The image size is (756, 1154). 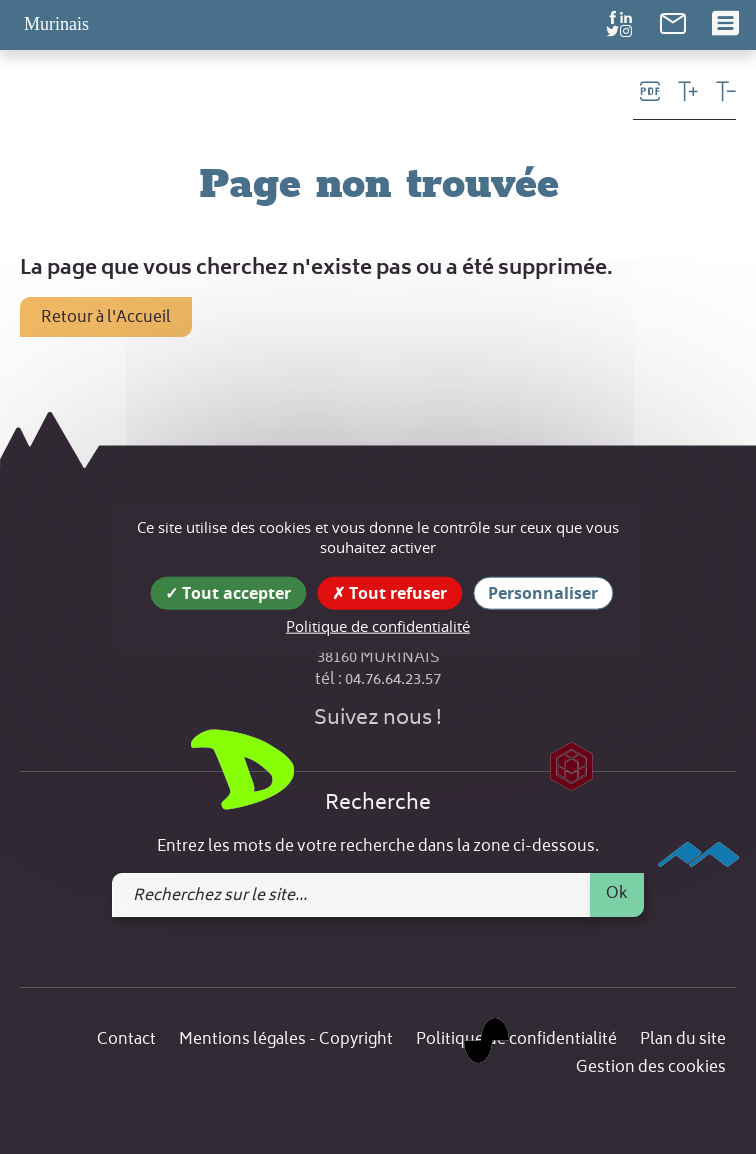 What do you see at coordinates (242, 769) in the screenshot?
I see `open disroot platform services` at bounding box center [242, 769].